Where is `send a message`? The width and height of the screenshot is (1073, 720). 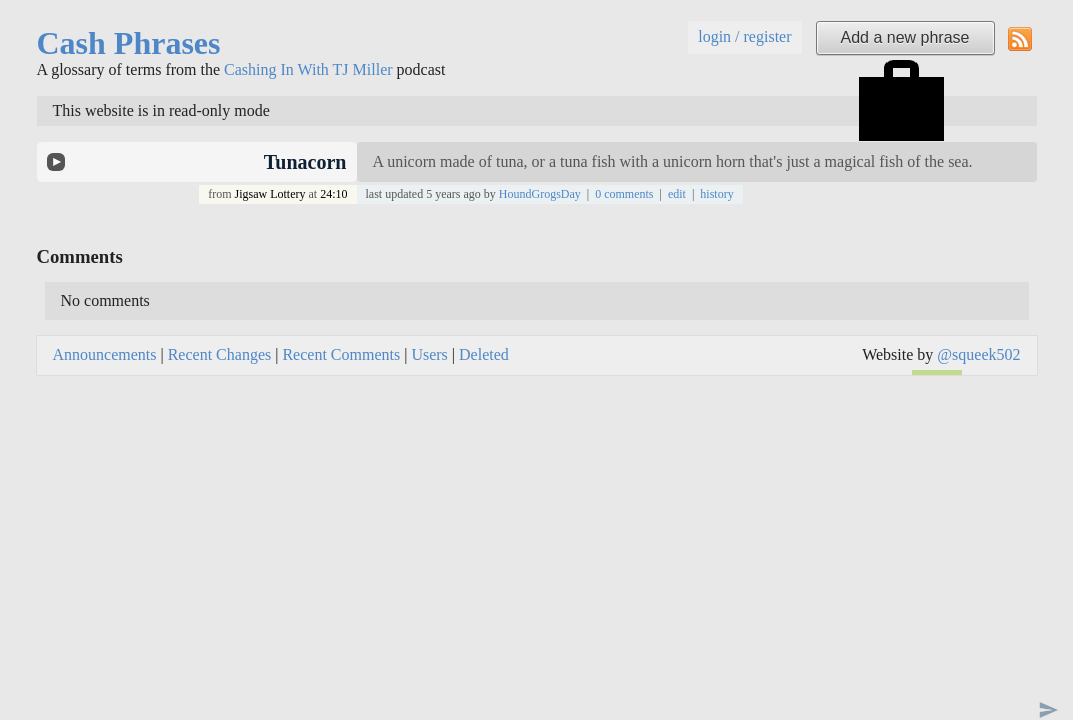
send a message is located at coordinates (1049, 710).